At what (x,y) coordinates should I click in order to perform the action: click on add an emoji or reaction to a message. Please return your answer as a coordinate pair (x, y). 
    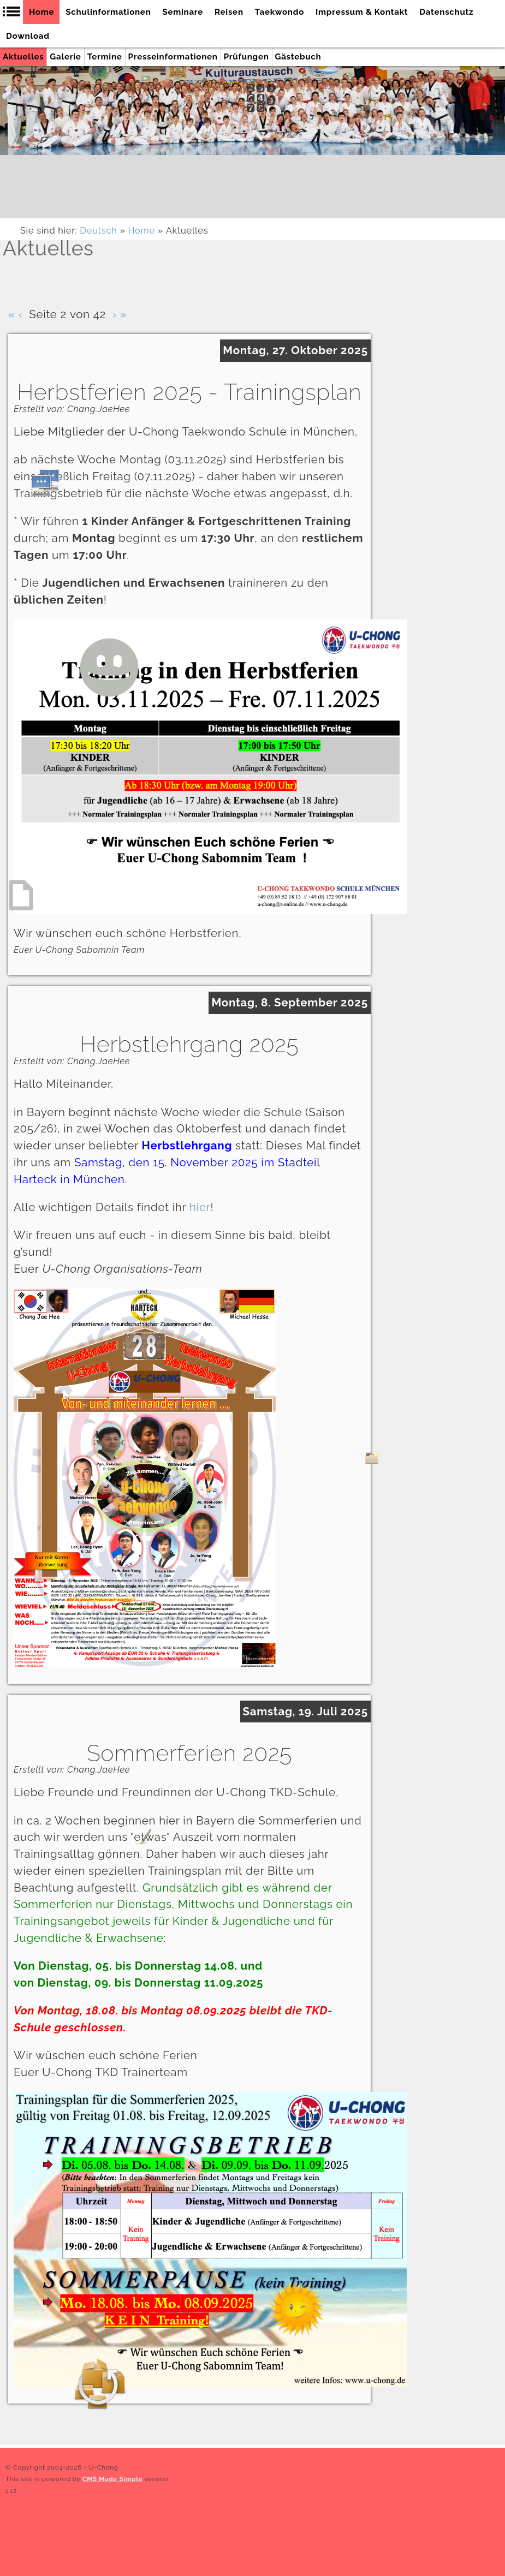
    Looking at the image, I should click on (109, 667).